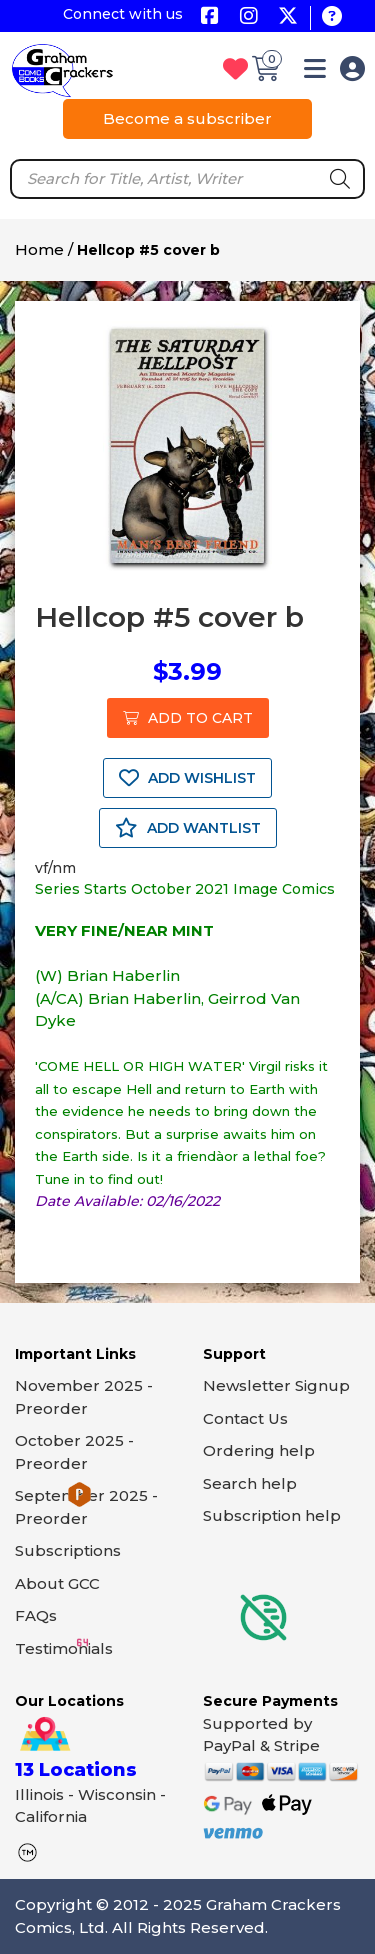 This screenshot has width=375, height=1954. Describe the element at coordinates (79, 1494) in the screenshot. I see `parking feature or location marker` at that location.